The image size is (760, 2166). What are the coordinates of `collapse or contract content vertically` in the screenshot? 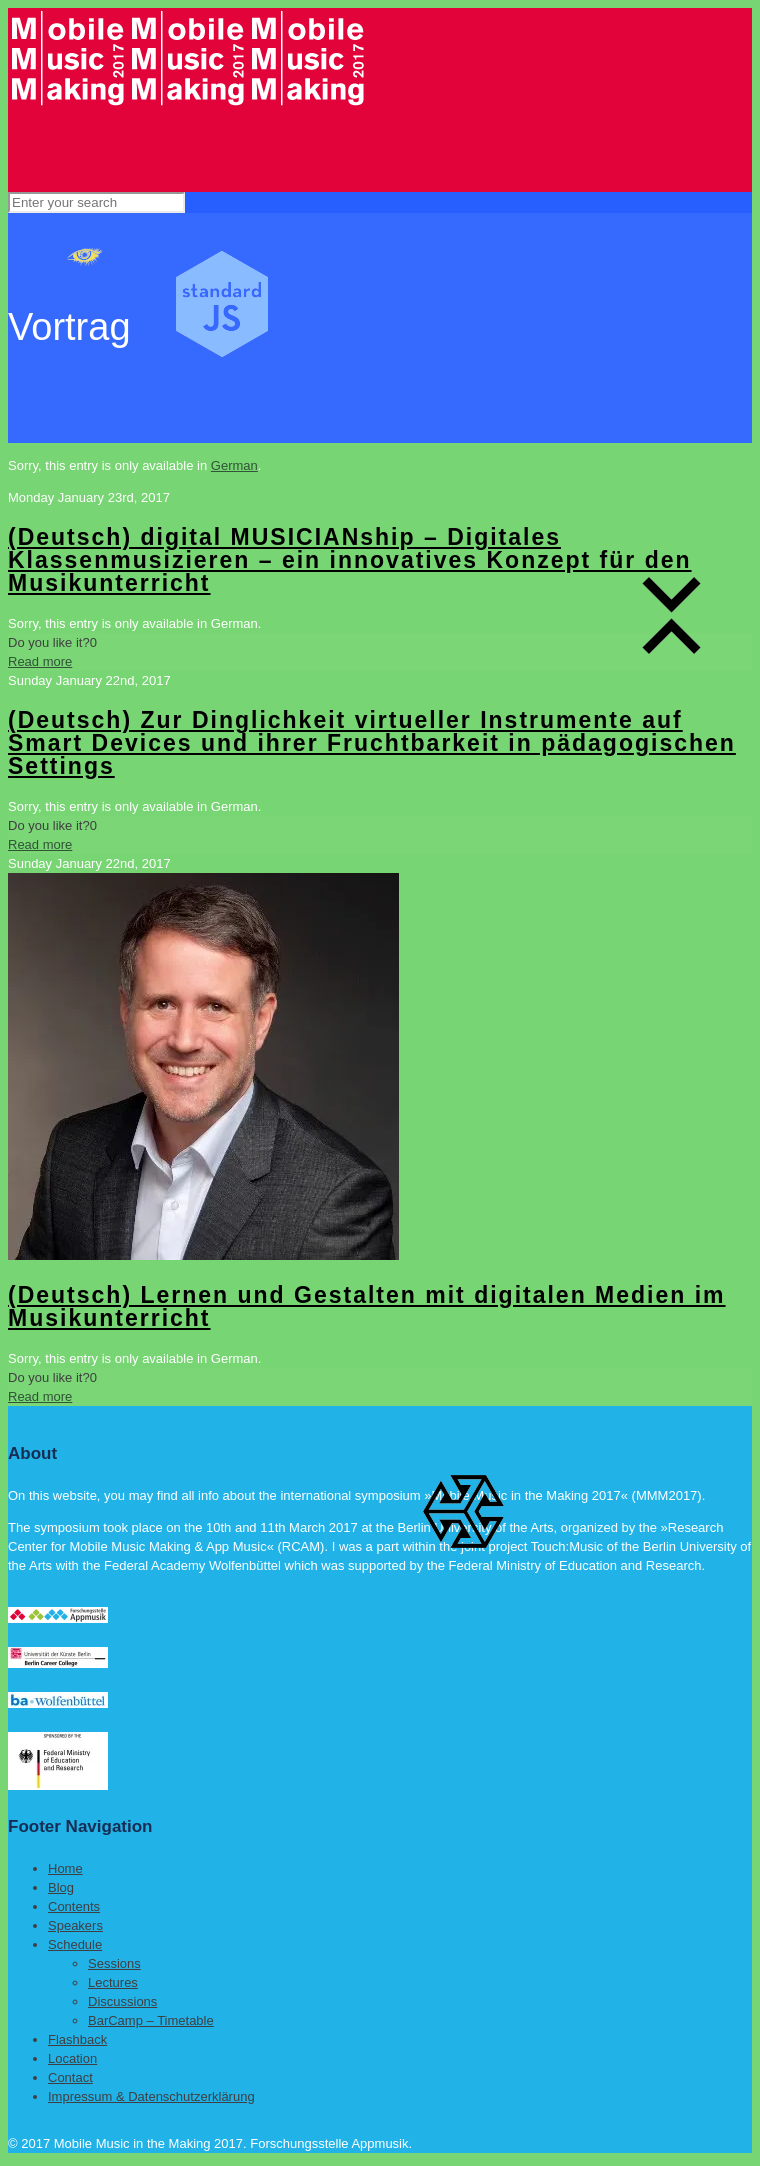 It's located at (671, 615).